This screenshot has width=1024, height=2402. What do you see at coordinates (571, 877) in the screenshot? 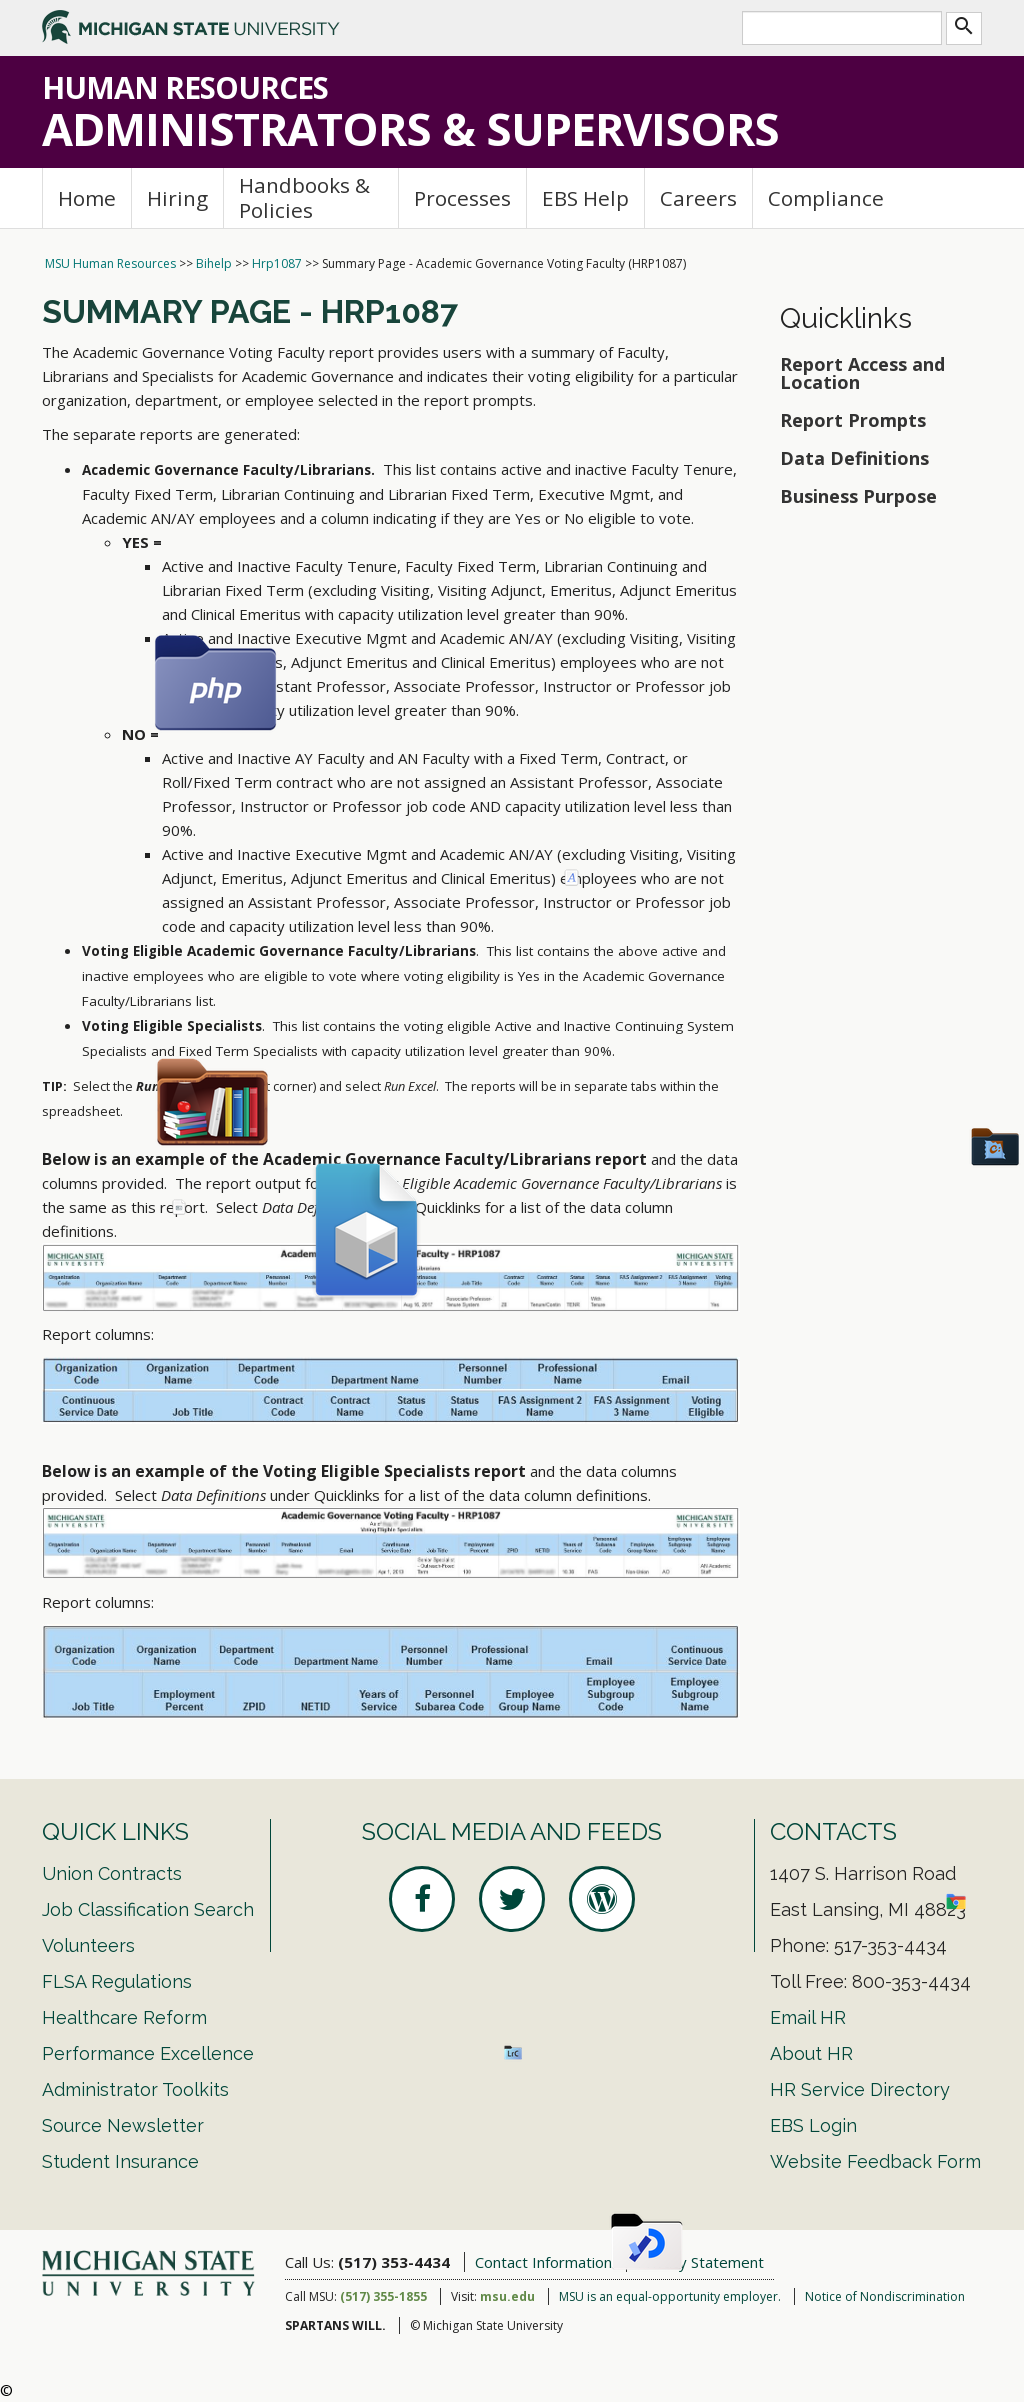
I see `an OpenType font file` at bounding box center [571, 877].